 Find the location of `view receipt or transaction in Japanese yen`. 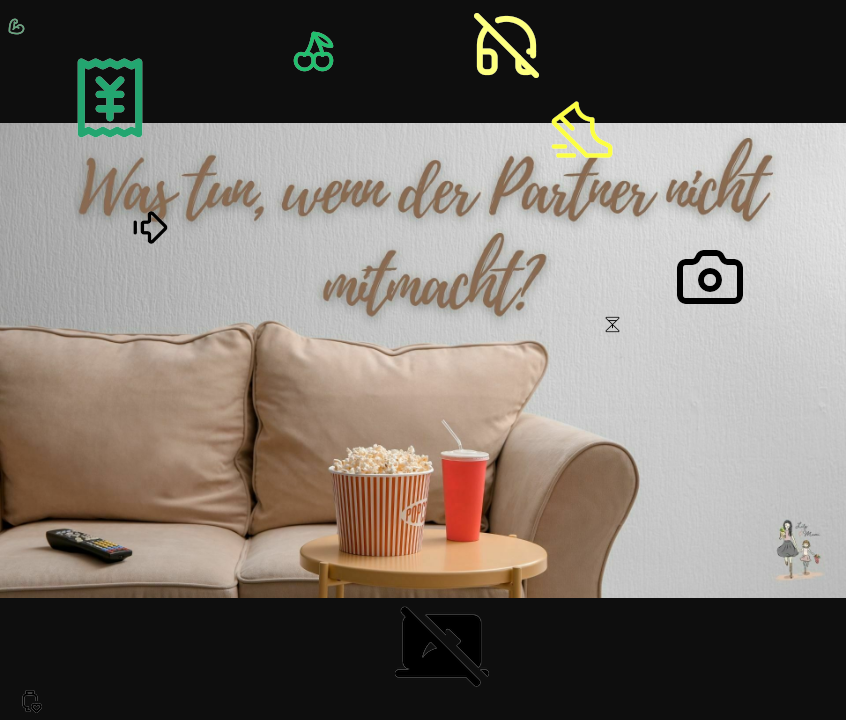

view receipt or transaction in Japanese yen is located at coordinates (110, 98).